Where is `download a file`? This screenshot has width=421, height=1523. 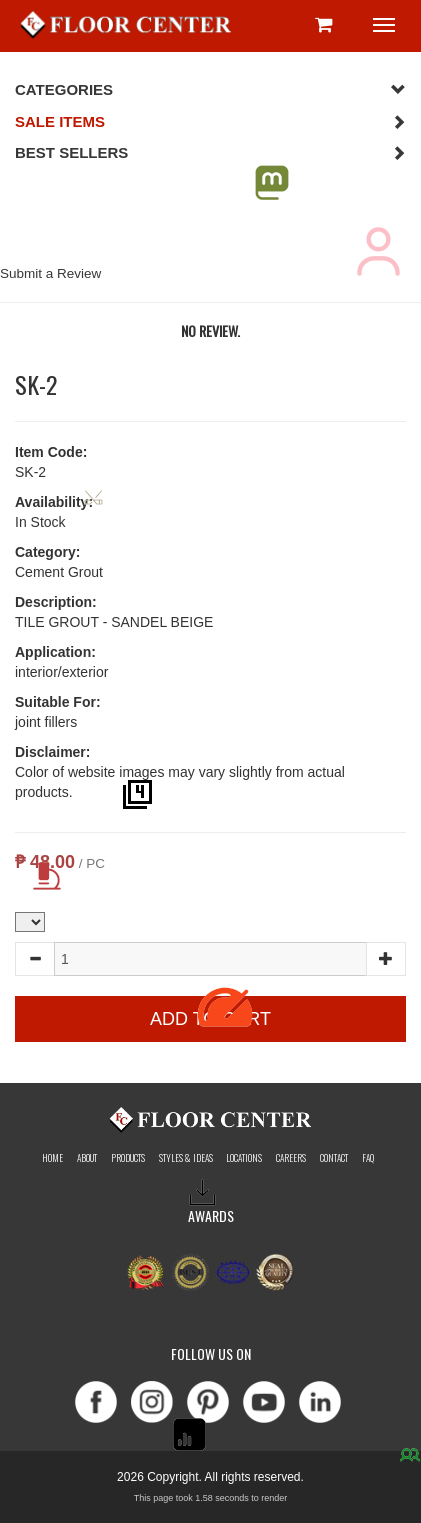
download a file is located at coordinates (202, 1193).